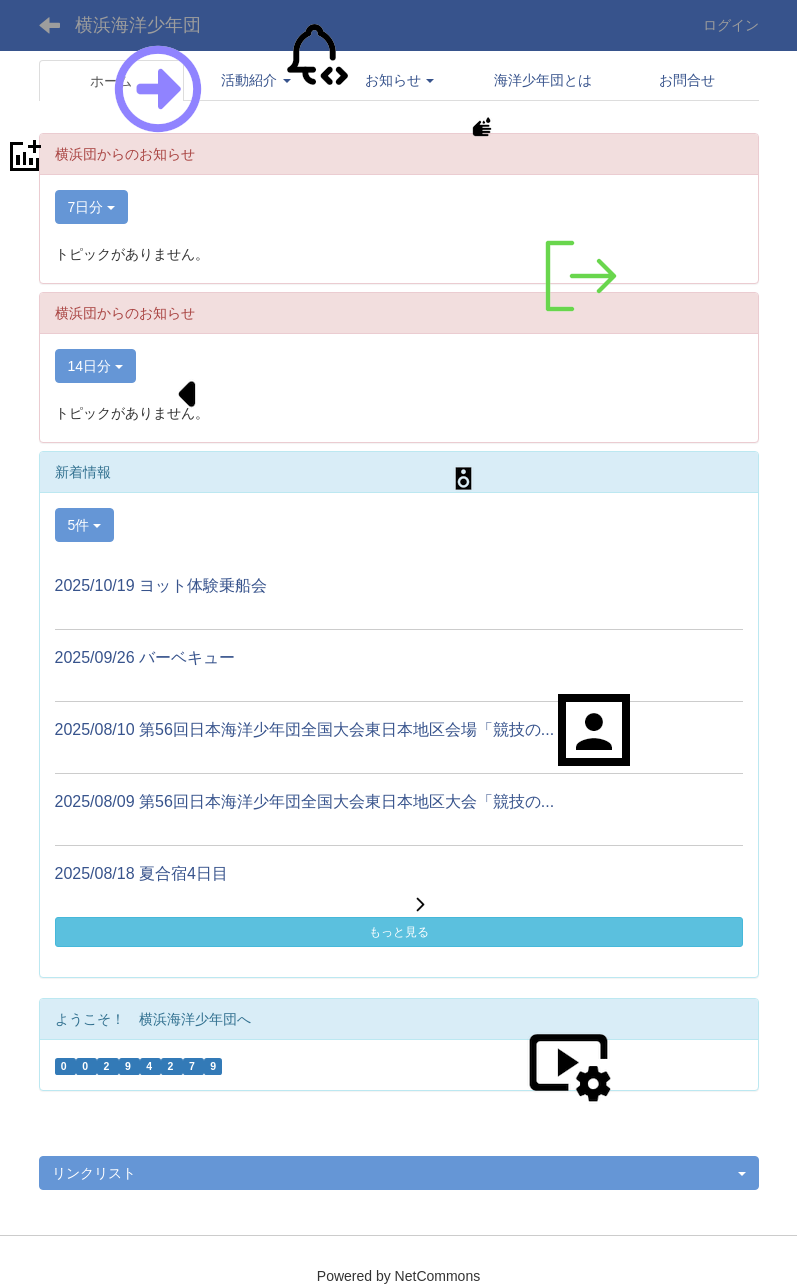 Image resolution: width=797 pixels, height=1286 pixels. I want to click on go to next item or step, so click(158, 89).